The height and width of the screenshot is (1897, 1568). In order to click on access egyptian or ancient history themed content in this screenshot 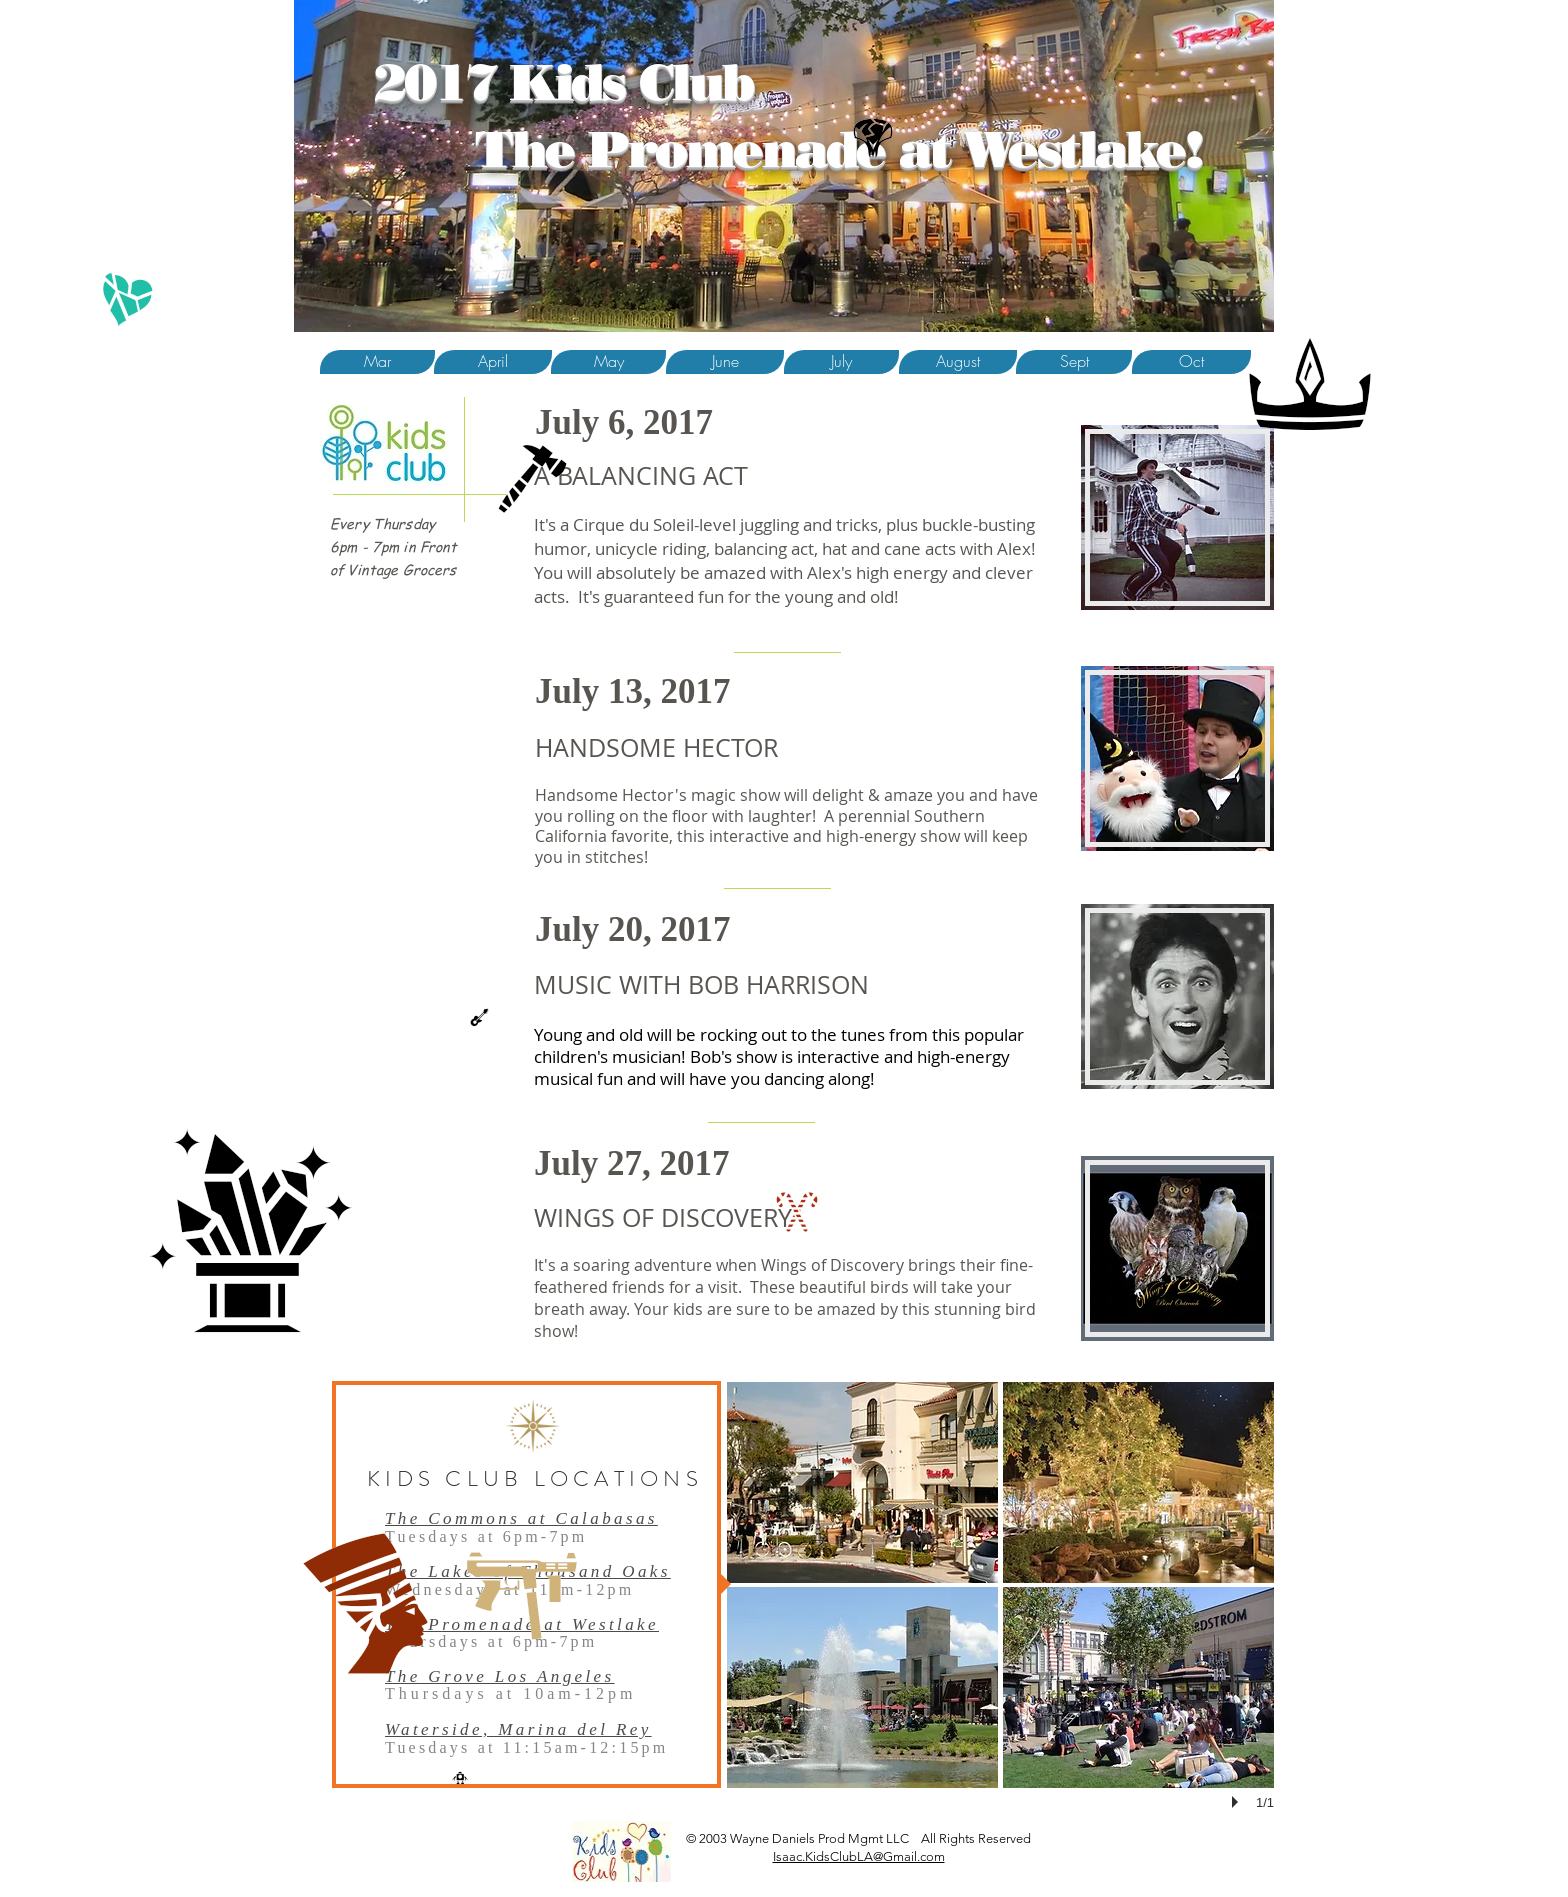, I will do `click(365, 1603)`.